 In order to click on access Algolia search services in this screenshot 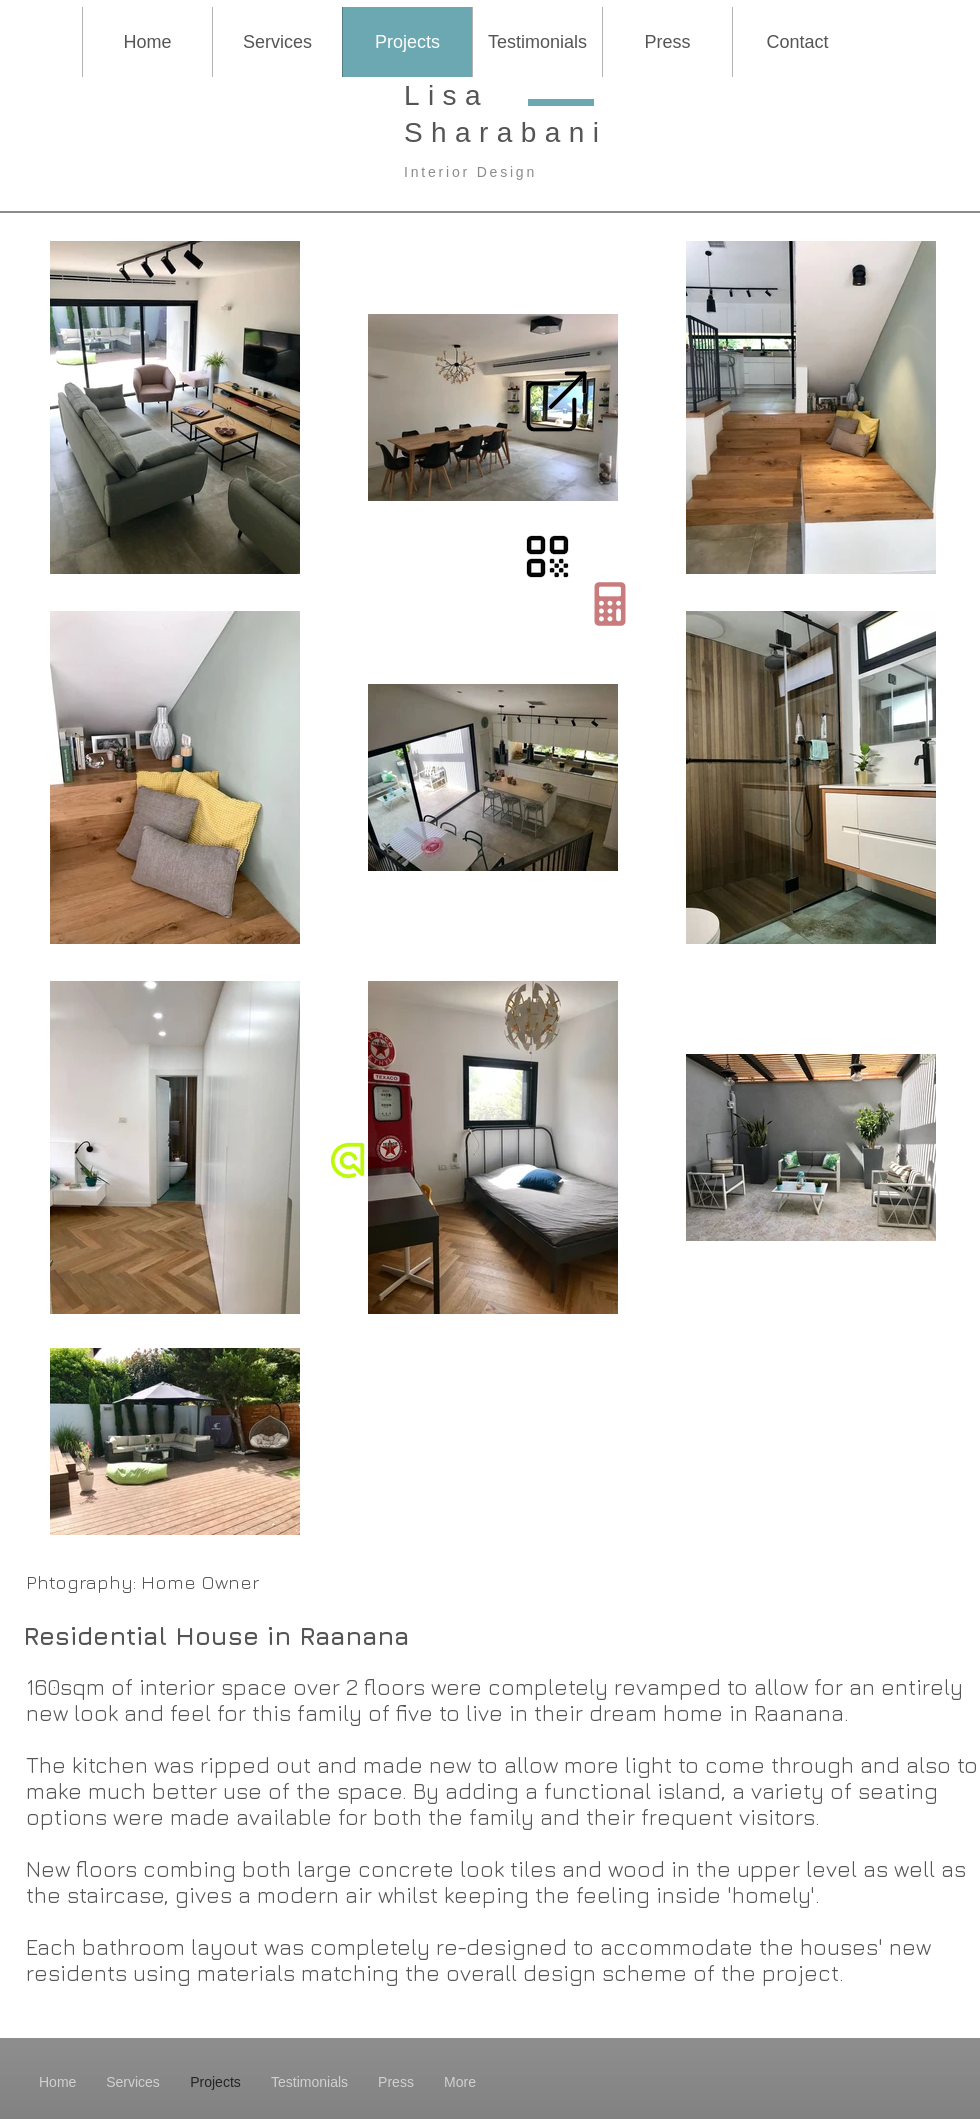, I will do `click(348, 1160)`.